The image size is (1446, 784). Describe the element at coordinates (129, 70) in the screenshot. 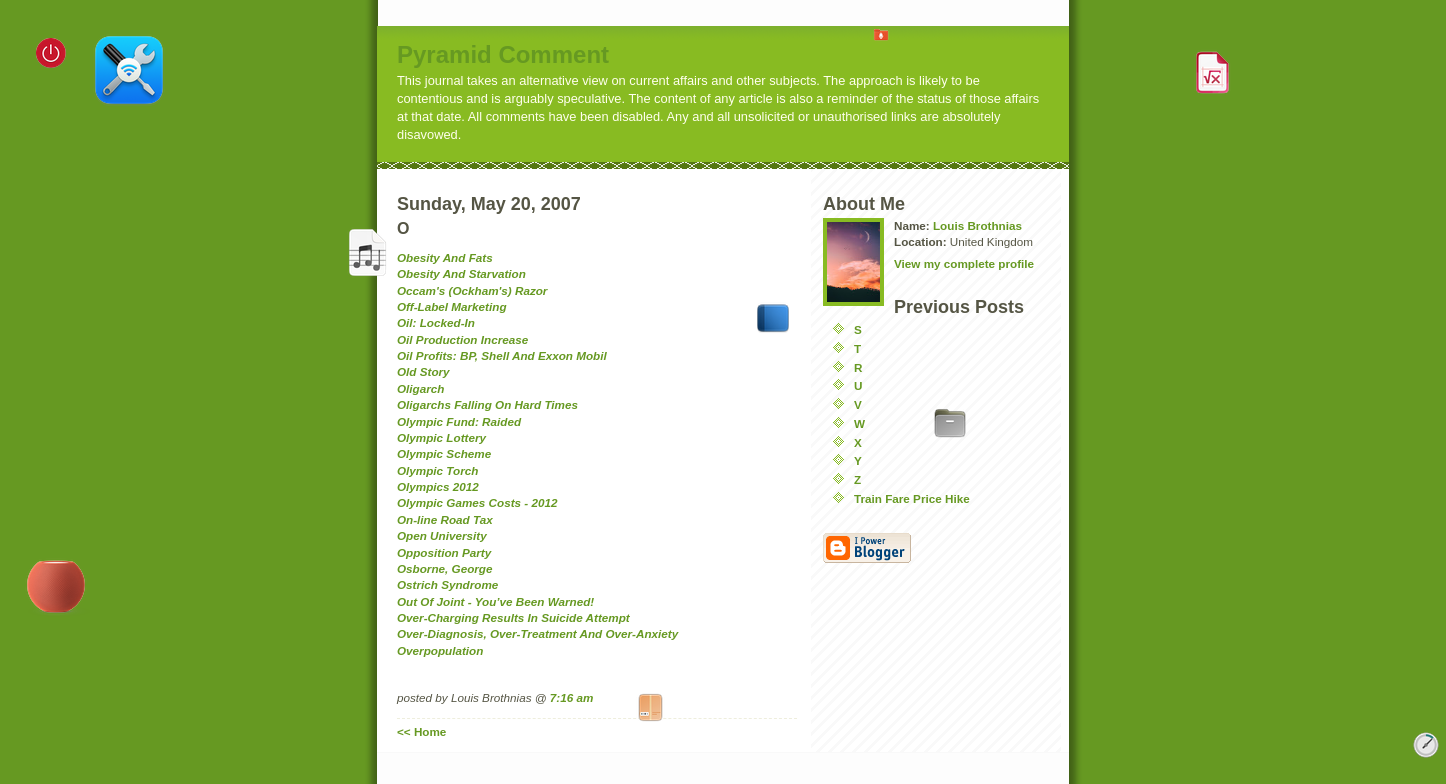

I see `open wireless diagnostics tool` at that location.